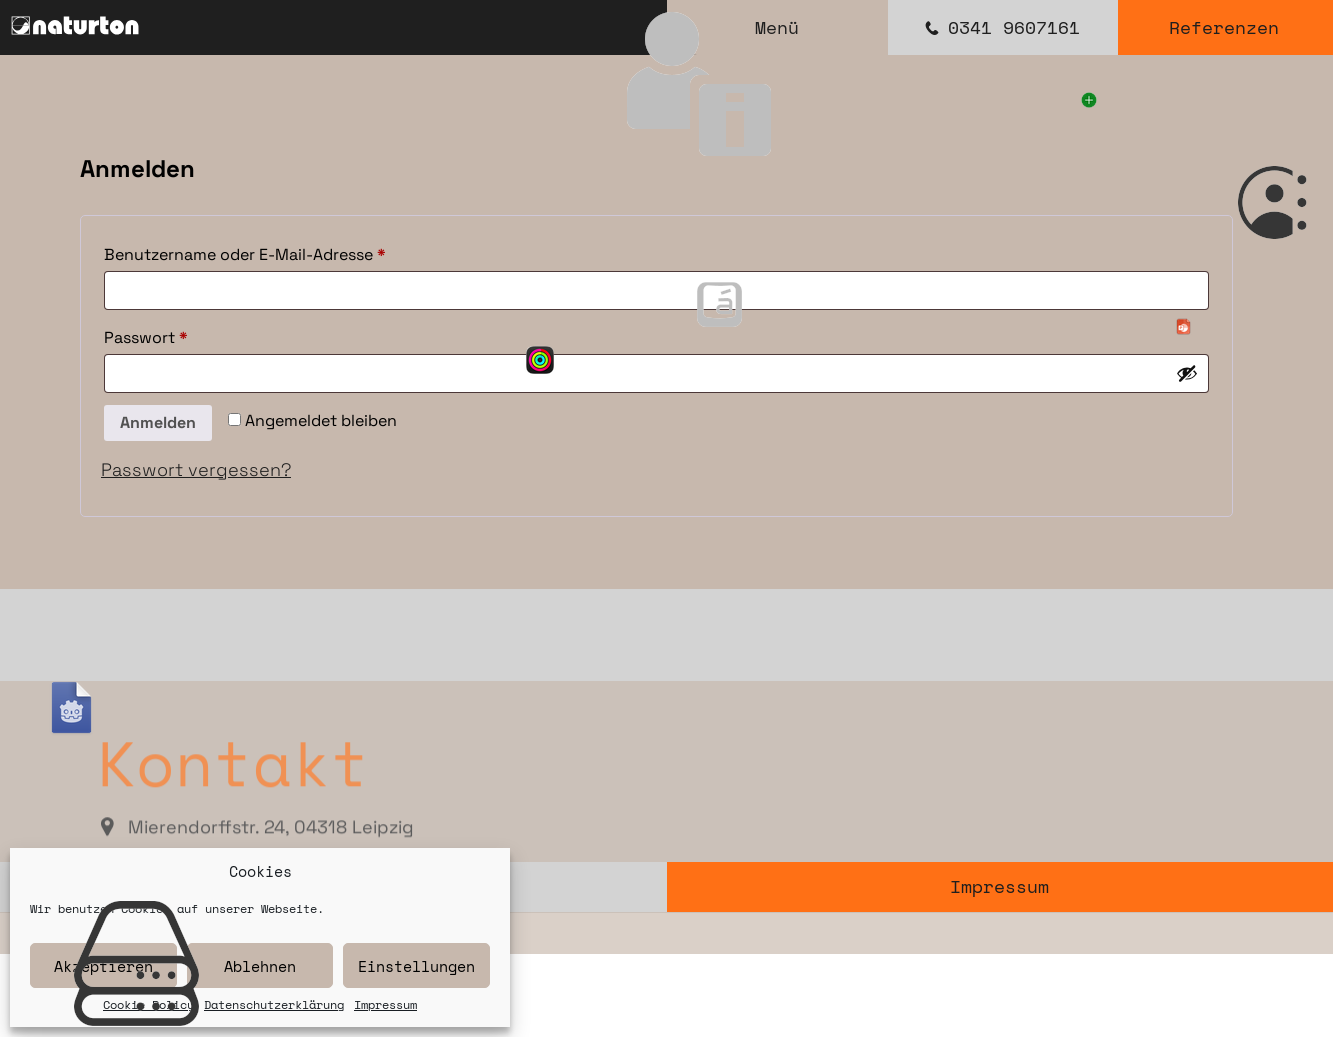 This screenshot has height=1037, width=1333. I want to click on browse artists in your music library, so click(1274, 202).